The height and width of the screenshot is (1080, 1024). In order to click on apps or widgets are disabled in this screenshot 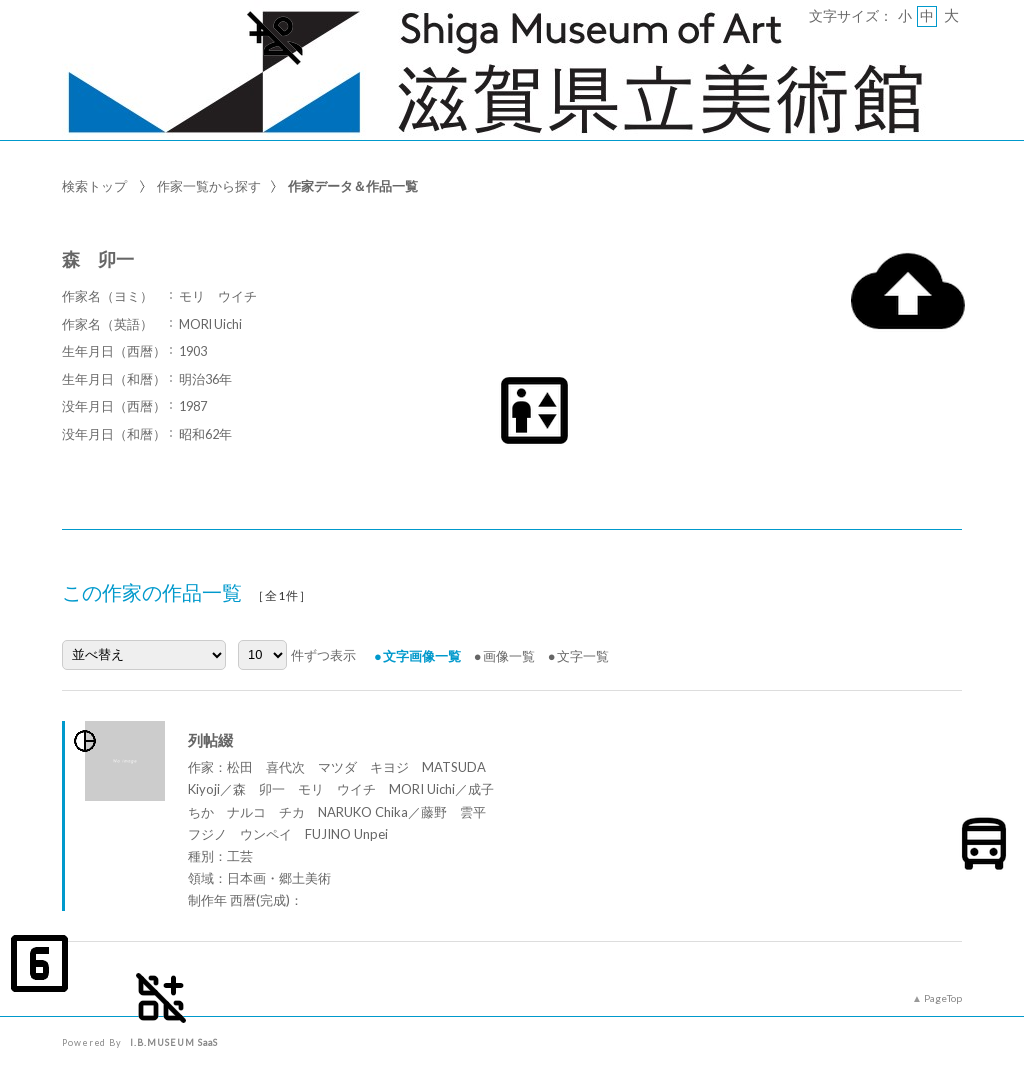, I will do `click(161, 998)`.